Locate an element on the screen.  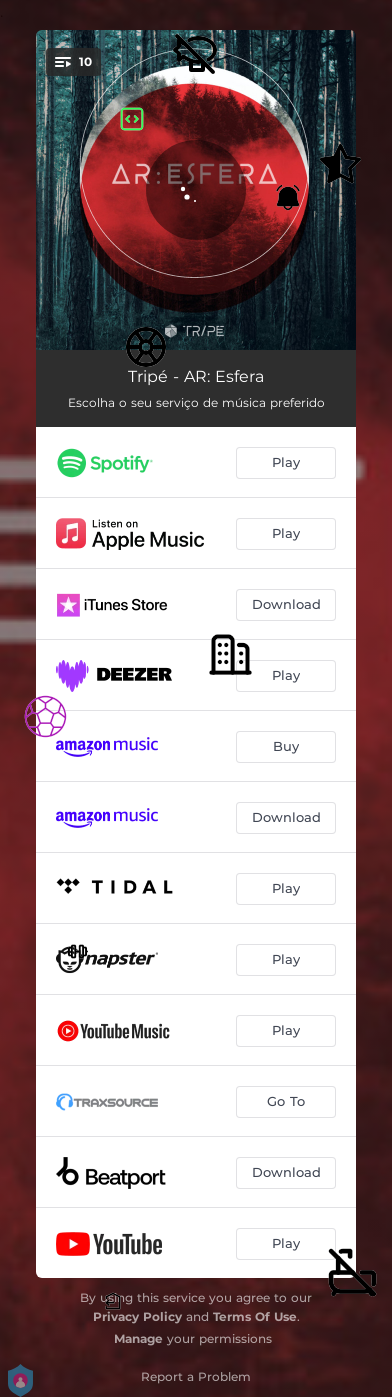
indicates bathtub or bath feature is unavailable is located at coordinates (352, 1272).